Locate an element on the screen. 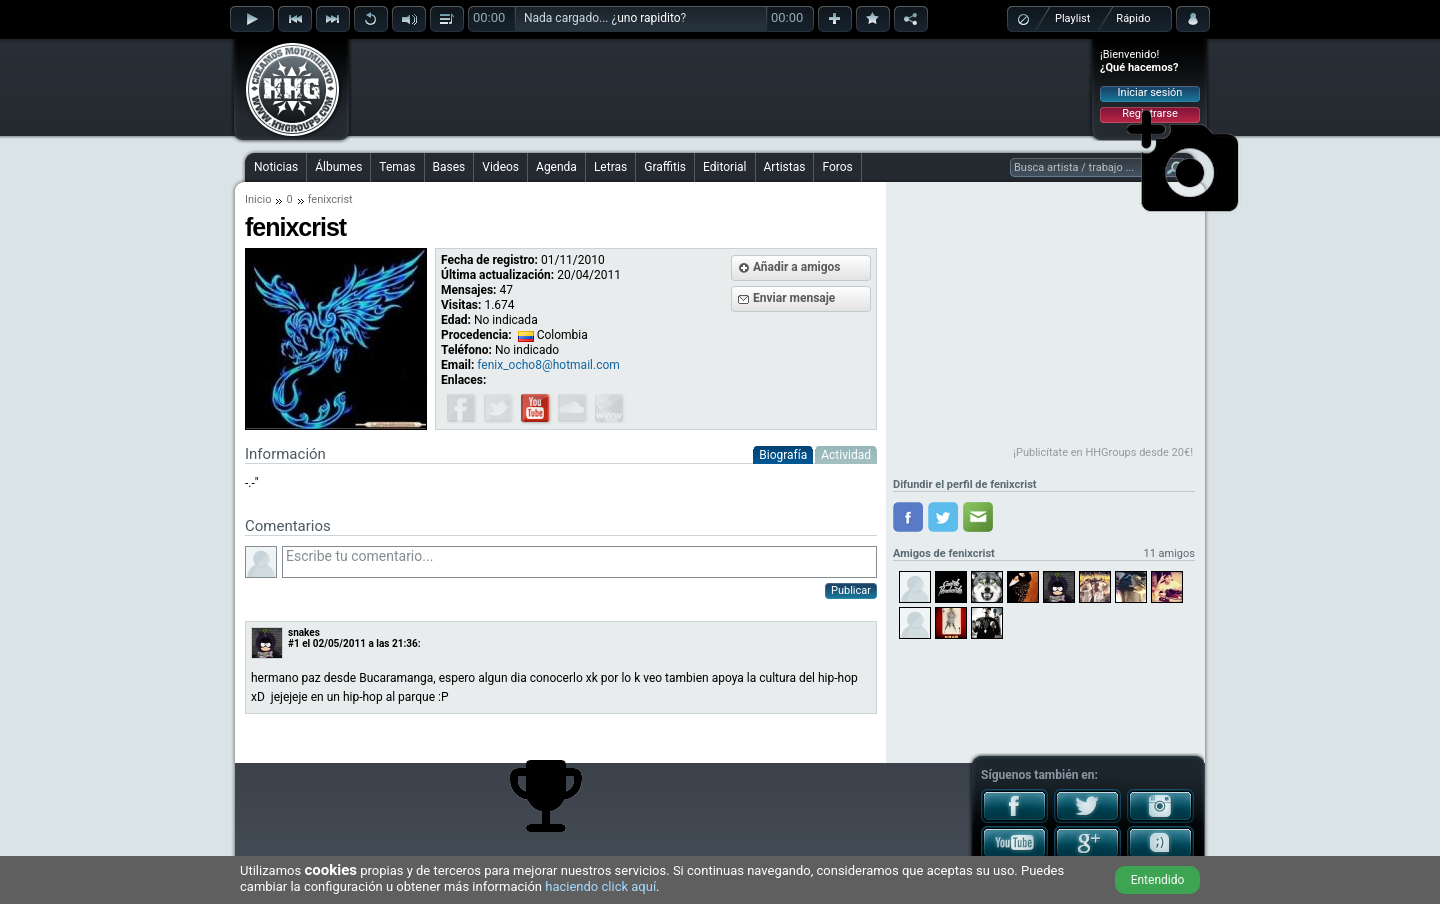  view achievements or awards is located at coordinates (546, 796).